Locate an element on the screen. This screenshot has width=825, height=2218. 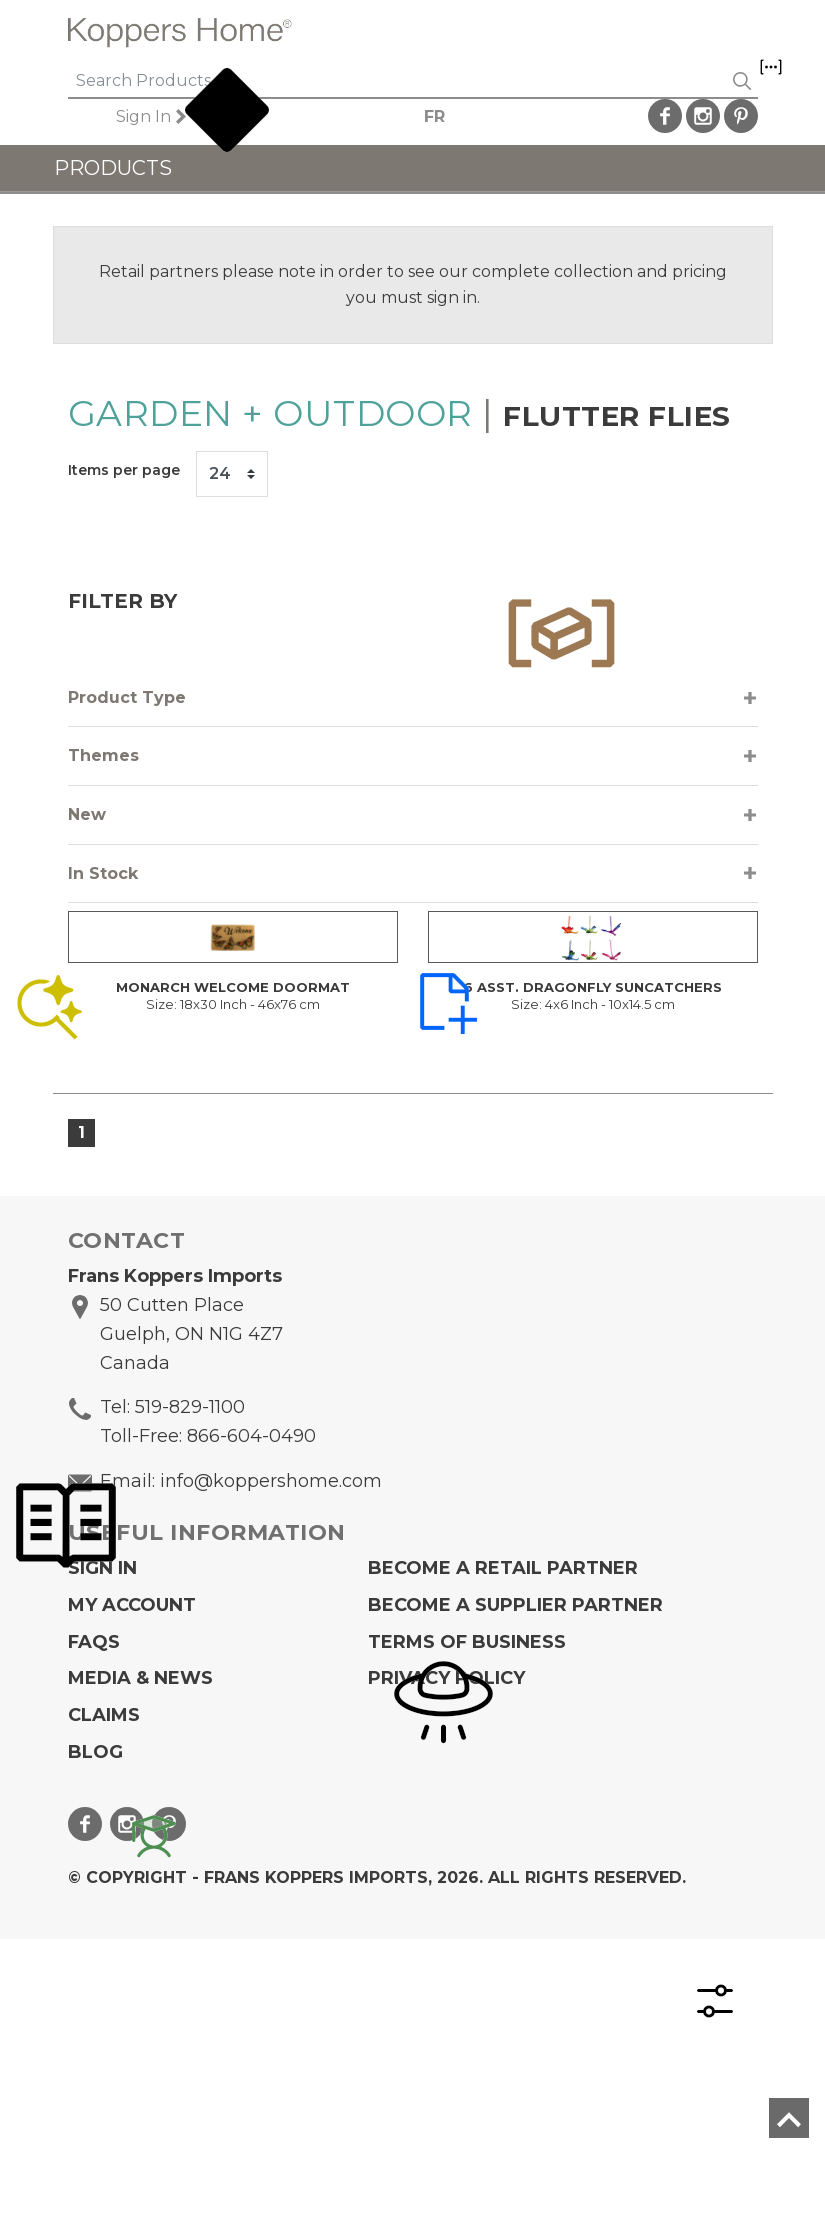
view student profile or account is located at coordinates (154, 1837).